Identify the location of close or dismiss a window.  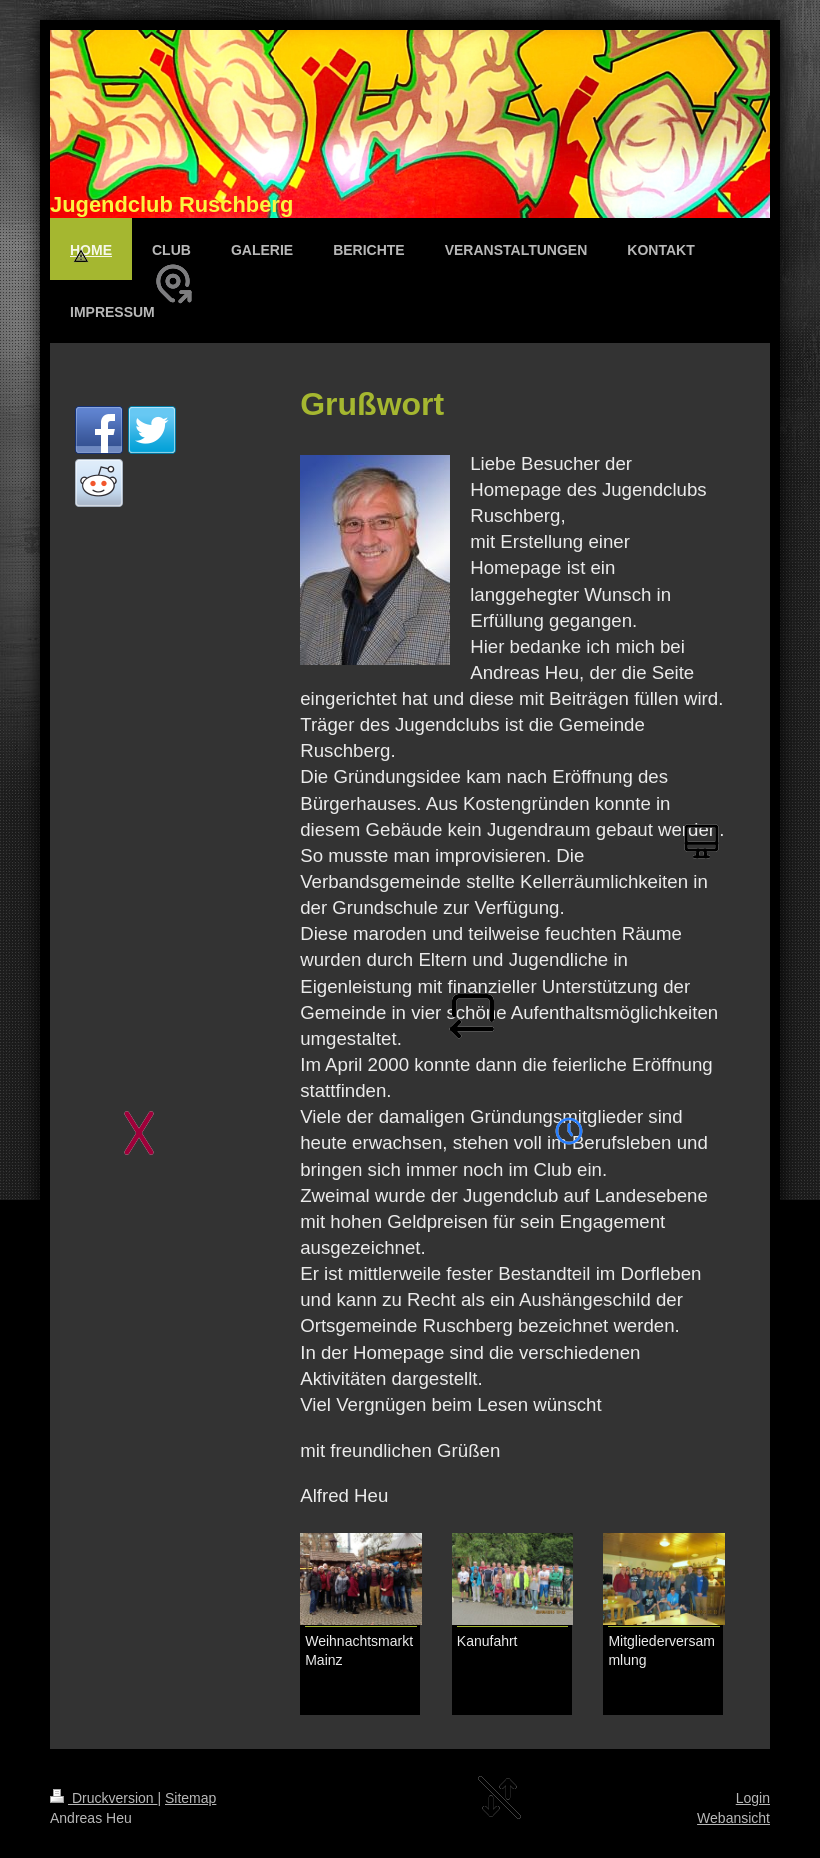
(139, 1133).